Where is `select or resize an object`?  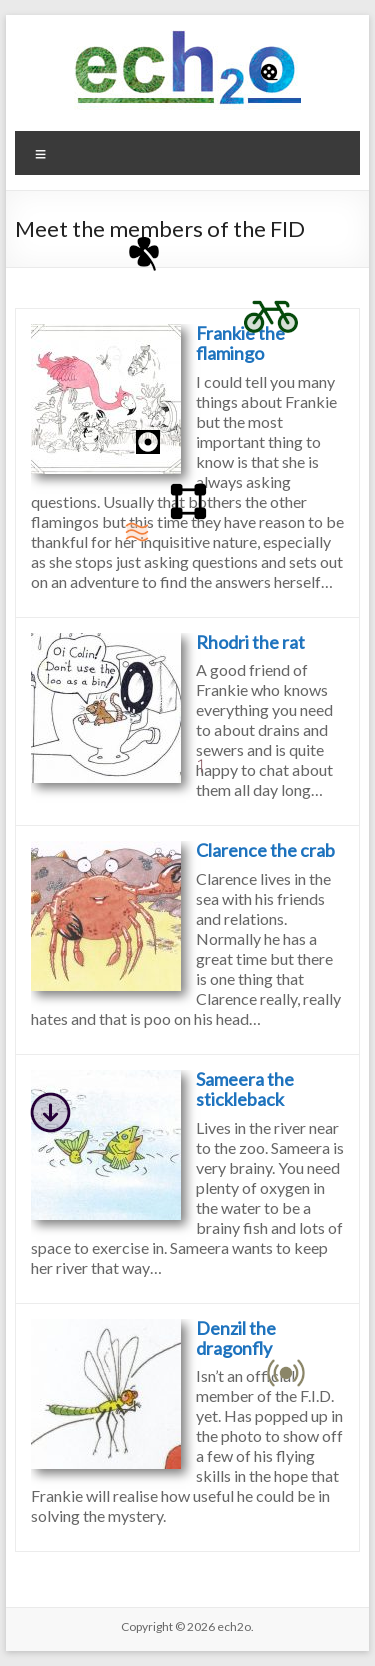 select or resize an object is located at coordinates (188, 501).